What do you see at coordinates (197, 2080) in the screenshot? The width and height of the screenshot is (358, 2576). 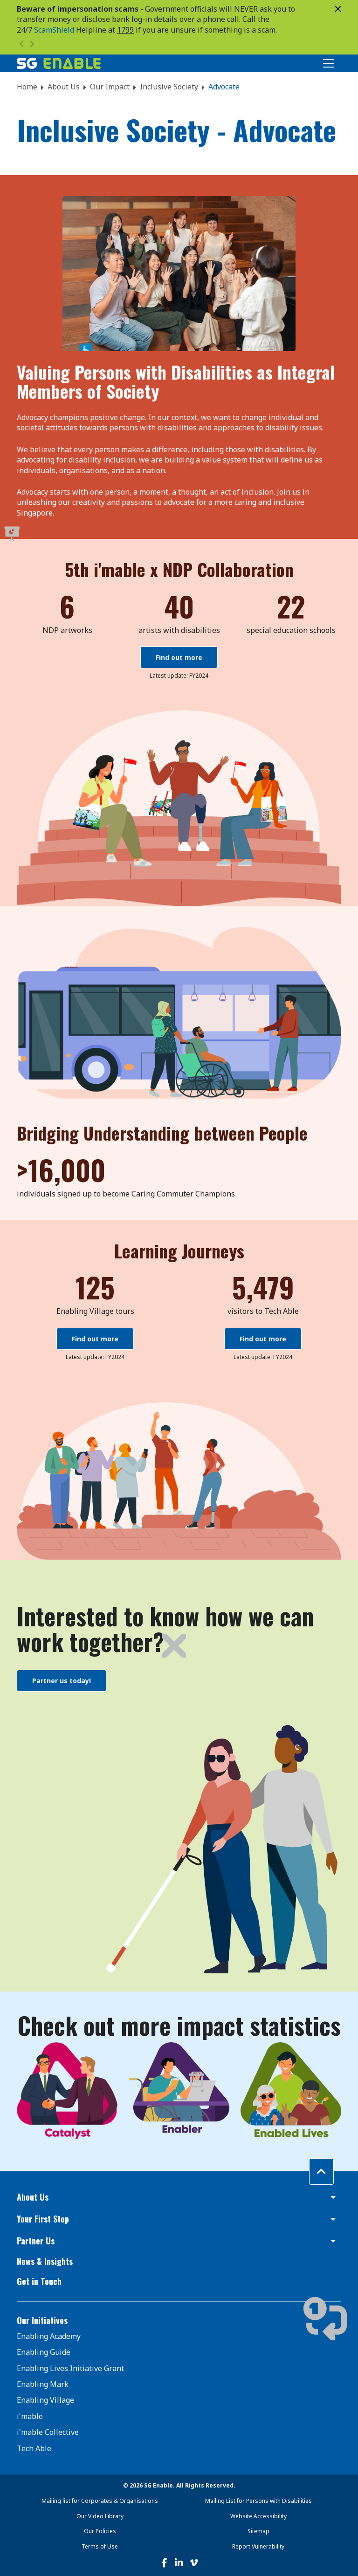 I see `delete selected item` at bounding box center [197, 2080].